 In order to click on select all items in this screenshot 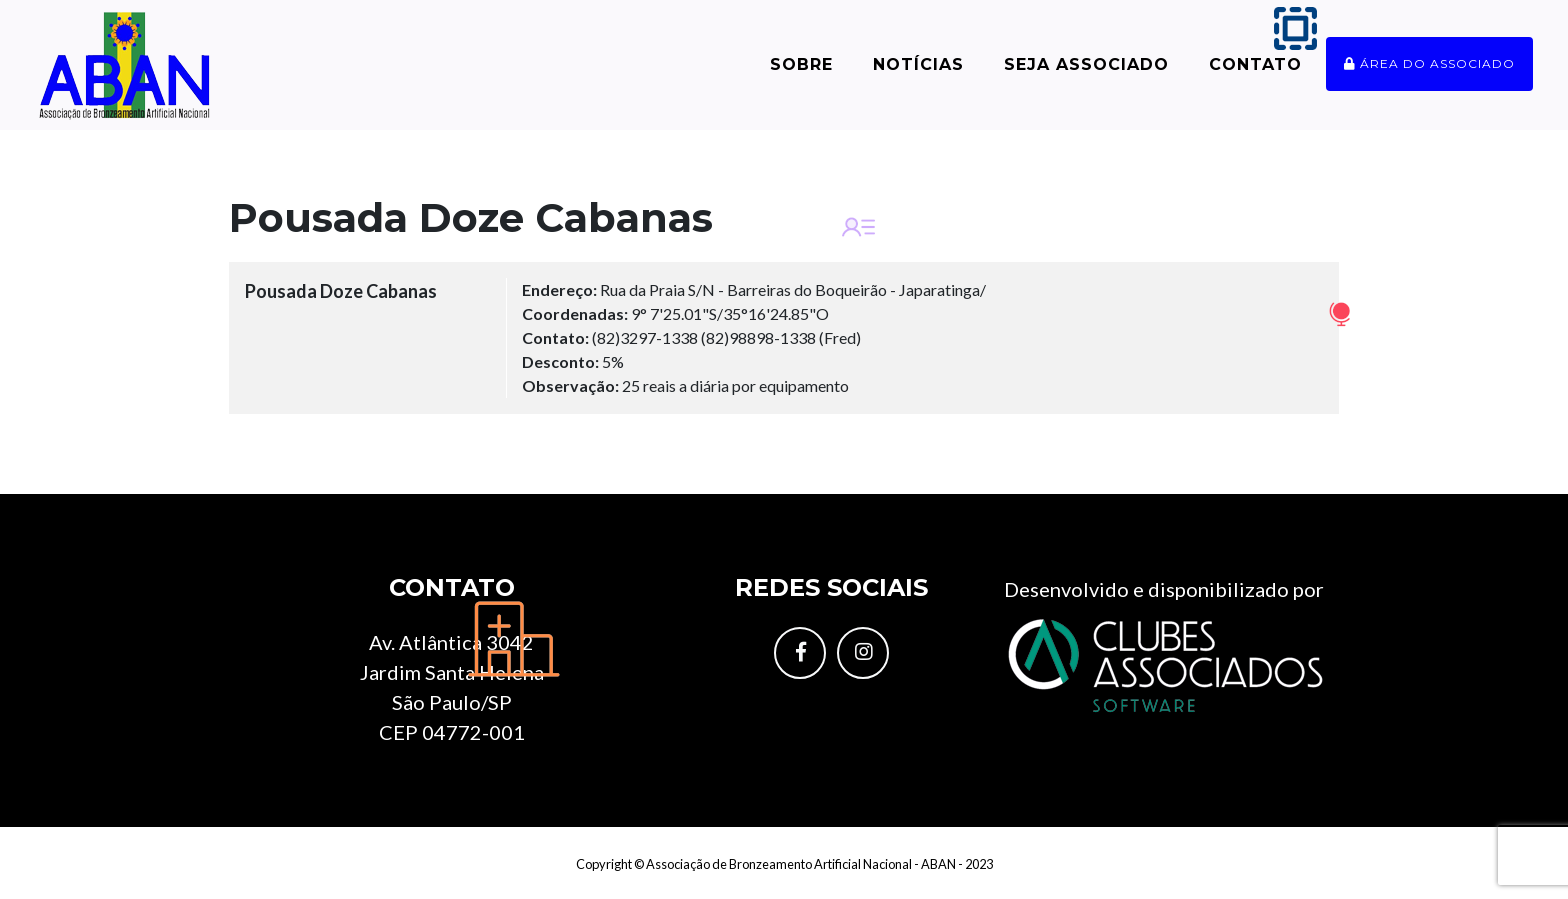, I will do `click(1295, 28)`.